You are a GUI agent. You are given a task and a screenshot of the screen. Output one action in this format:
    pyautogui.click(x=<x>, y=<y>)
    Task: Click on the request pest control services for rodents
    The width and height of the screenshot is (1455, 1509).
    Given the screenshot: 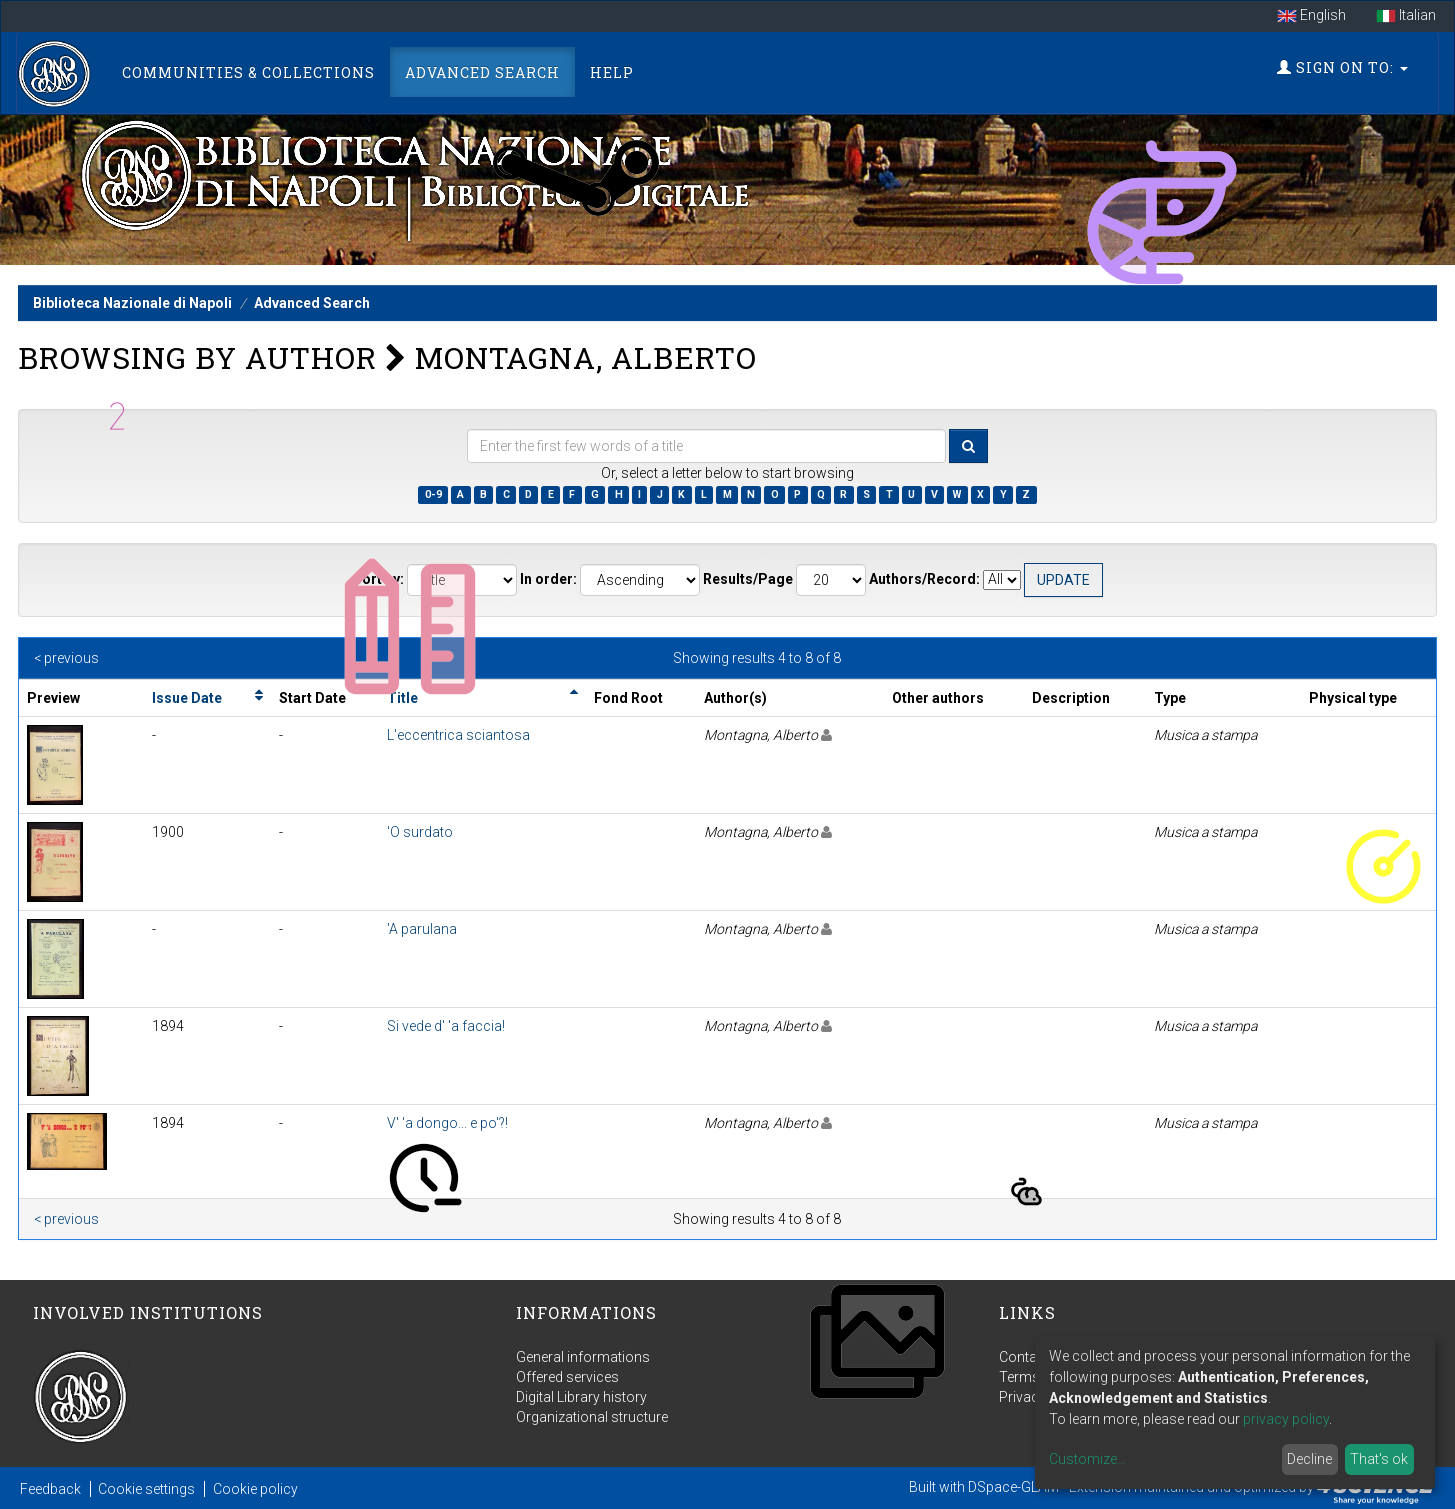 What is the action you would take?
    pyautogui.click(x=1026, y=1191)
    